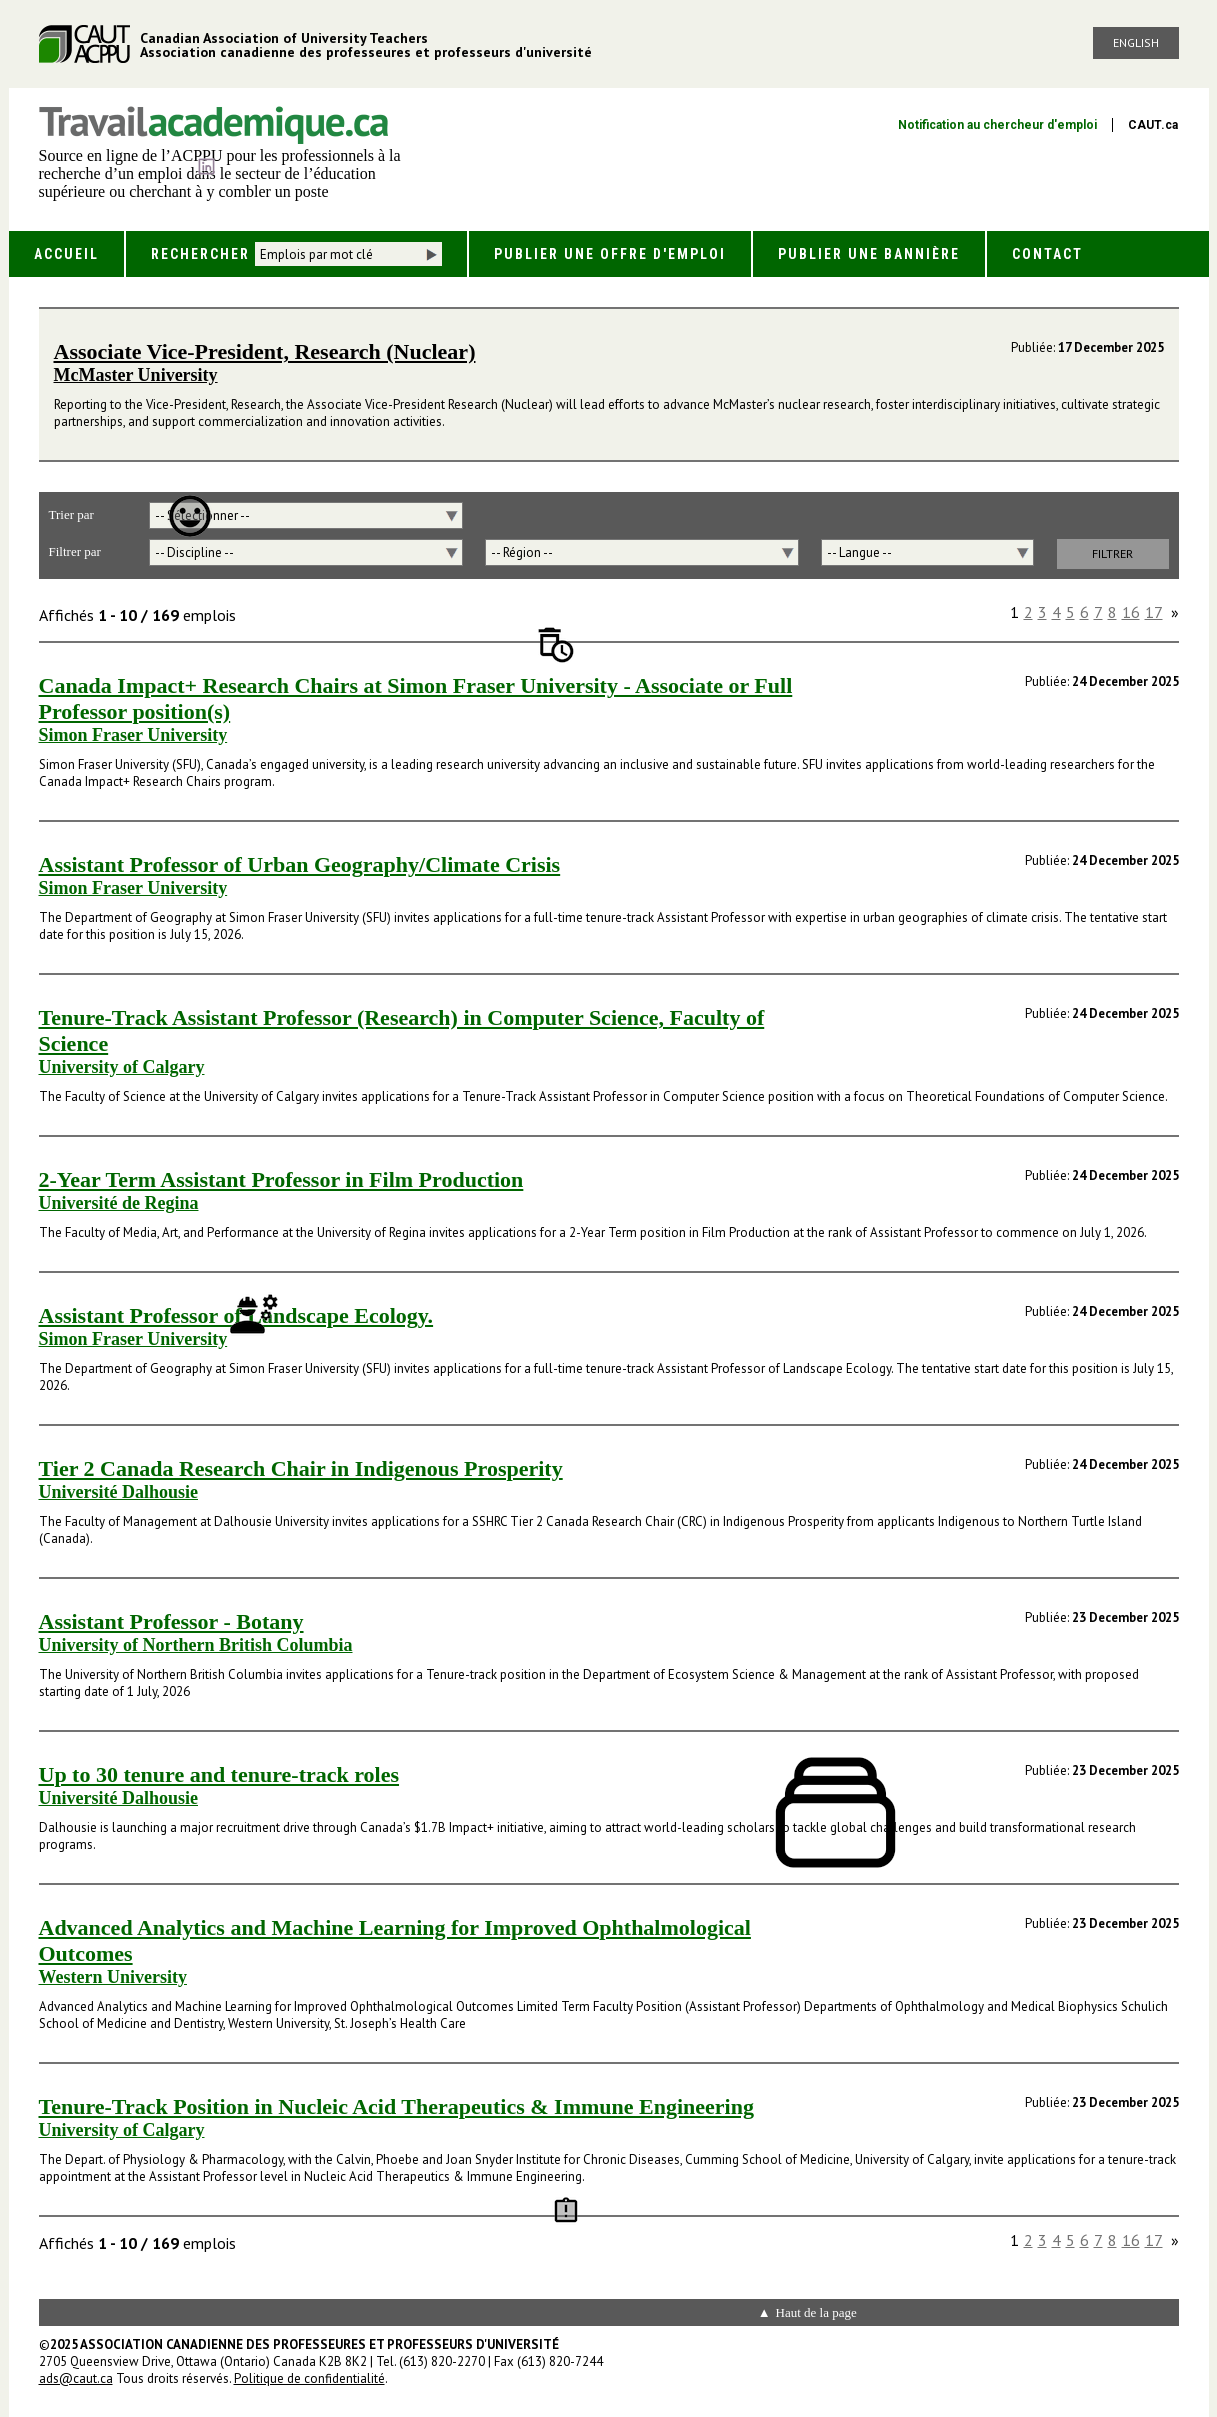 The image size is (1217, 2417). What do you see at coordinates (190, 516) in the screenshot?
I see `select your current mood or emotional state` at bounding box center [190, 516].